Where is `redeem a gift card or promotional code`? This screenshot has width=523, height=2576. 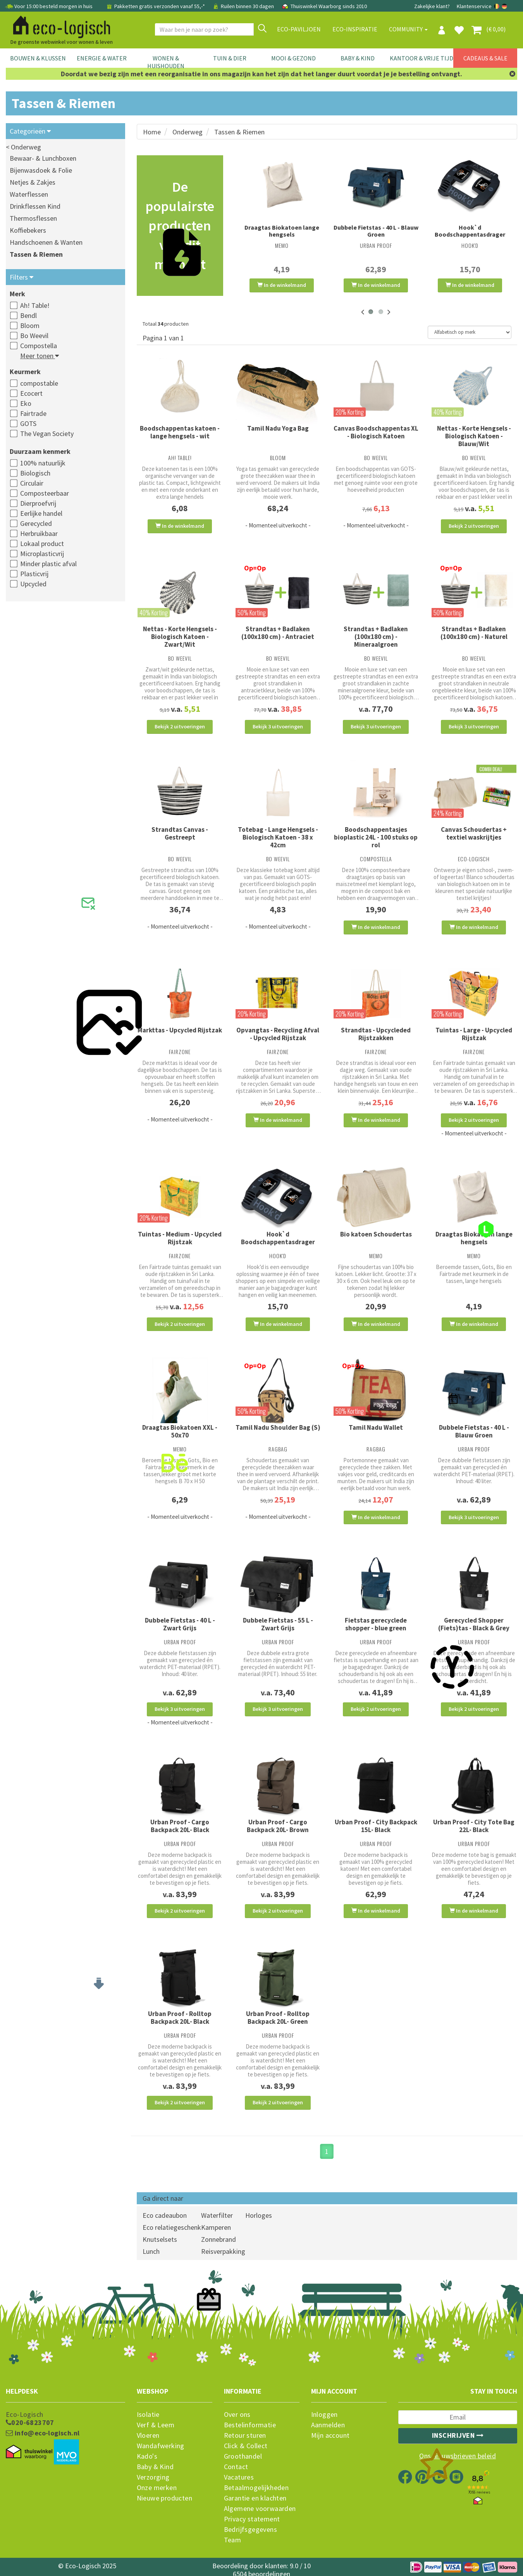
redeem a gift card or promotional code is located at coordinates (209, 2300).